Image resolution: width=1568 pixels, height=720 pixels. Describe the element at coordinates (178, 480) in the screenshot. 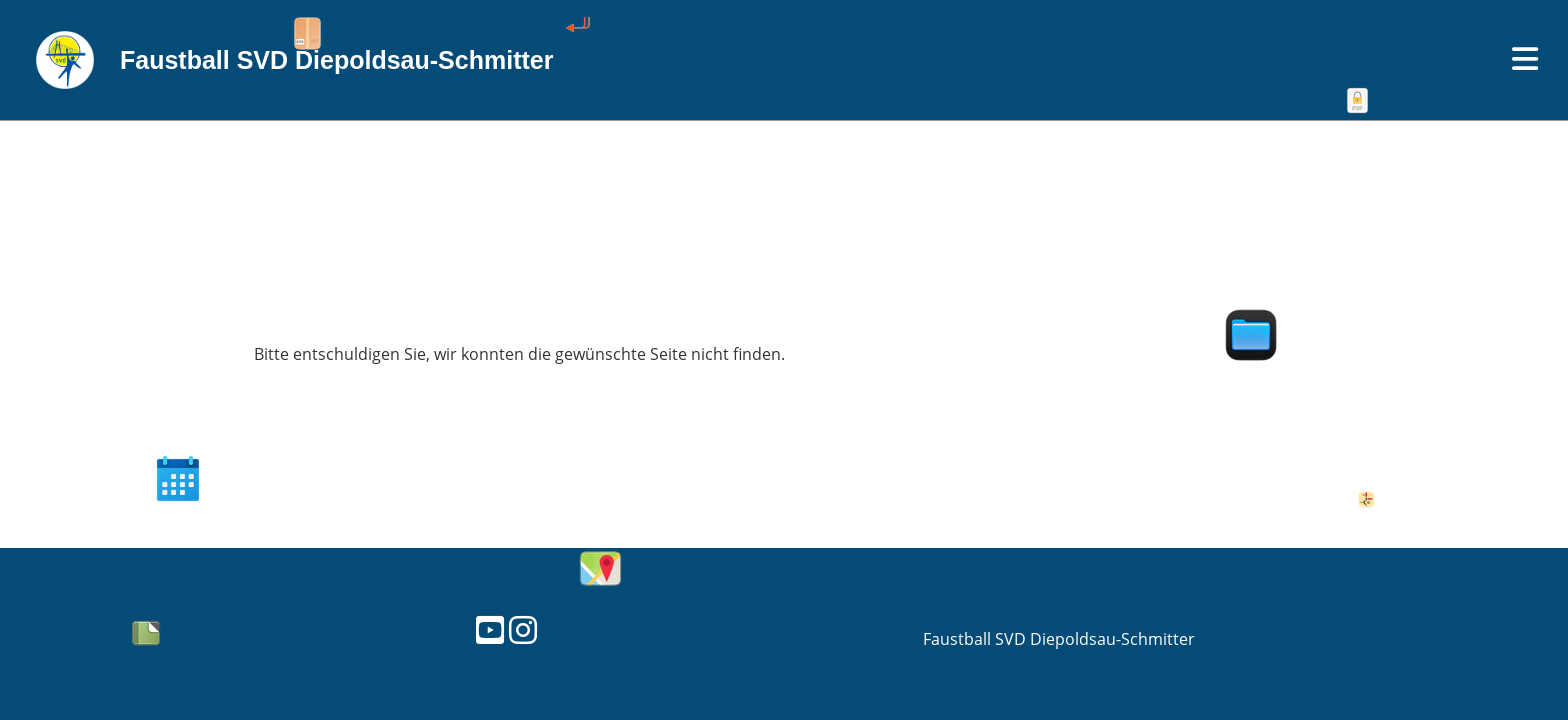

I see `open the calendar app` at that location.